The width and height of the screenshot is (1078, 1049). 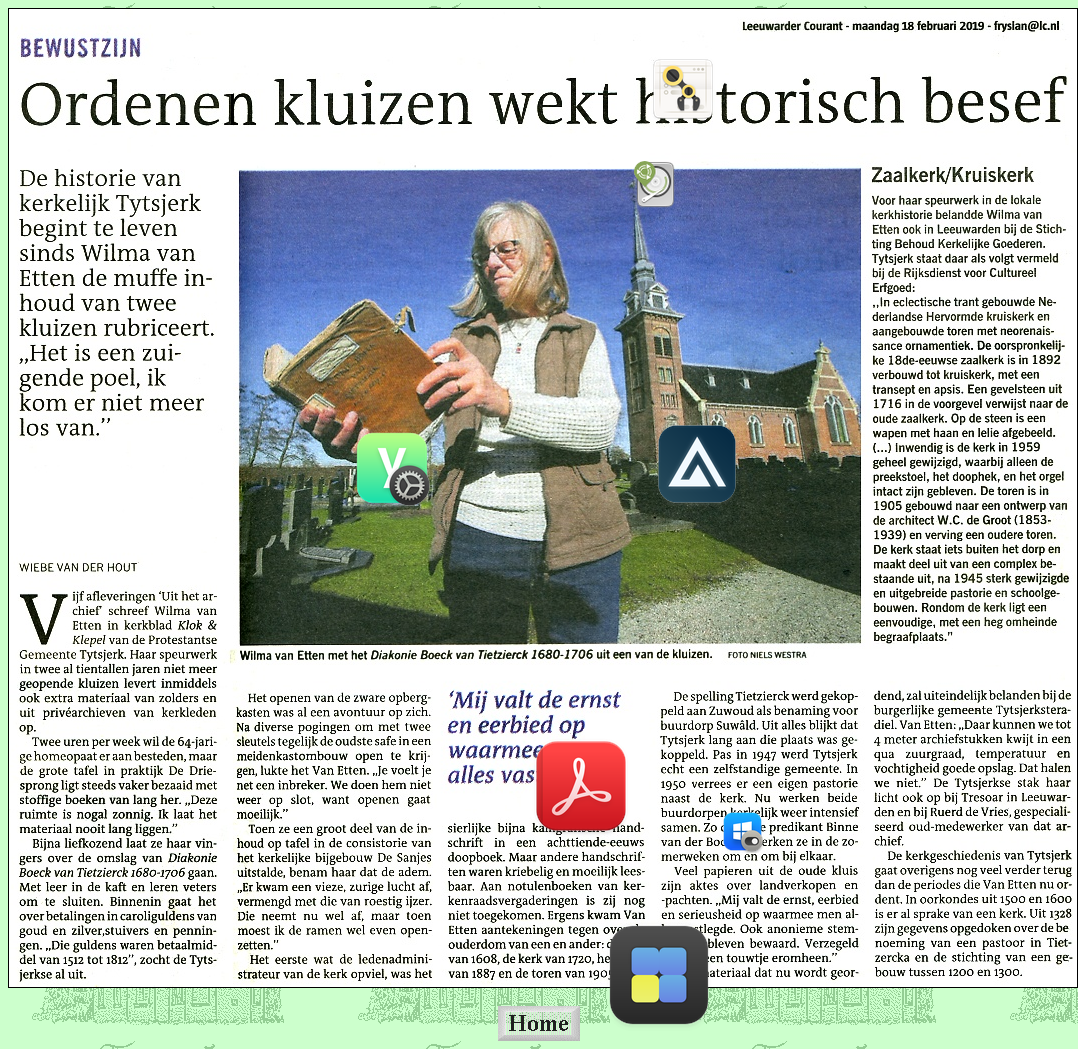 What do you see at coordinates (659, 975) in the screenshot?
I see `launch swell foop puzzle game` at bounding box center [659, 975].